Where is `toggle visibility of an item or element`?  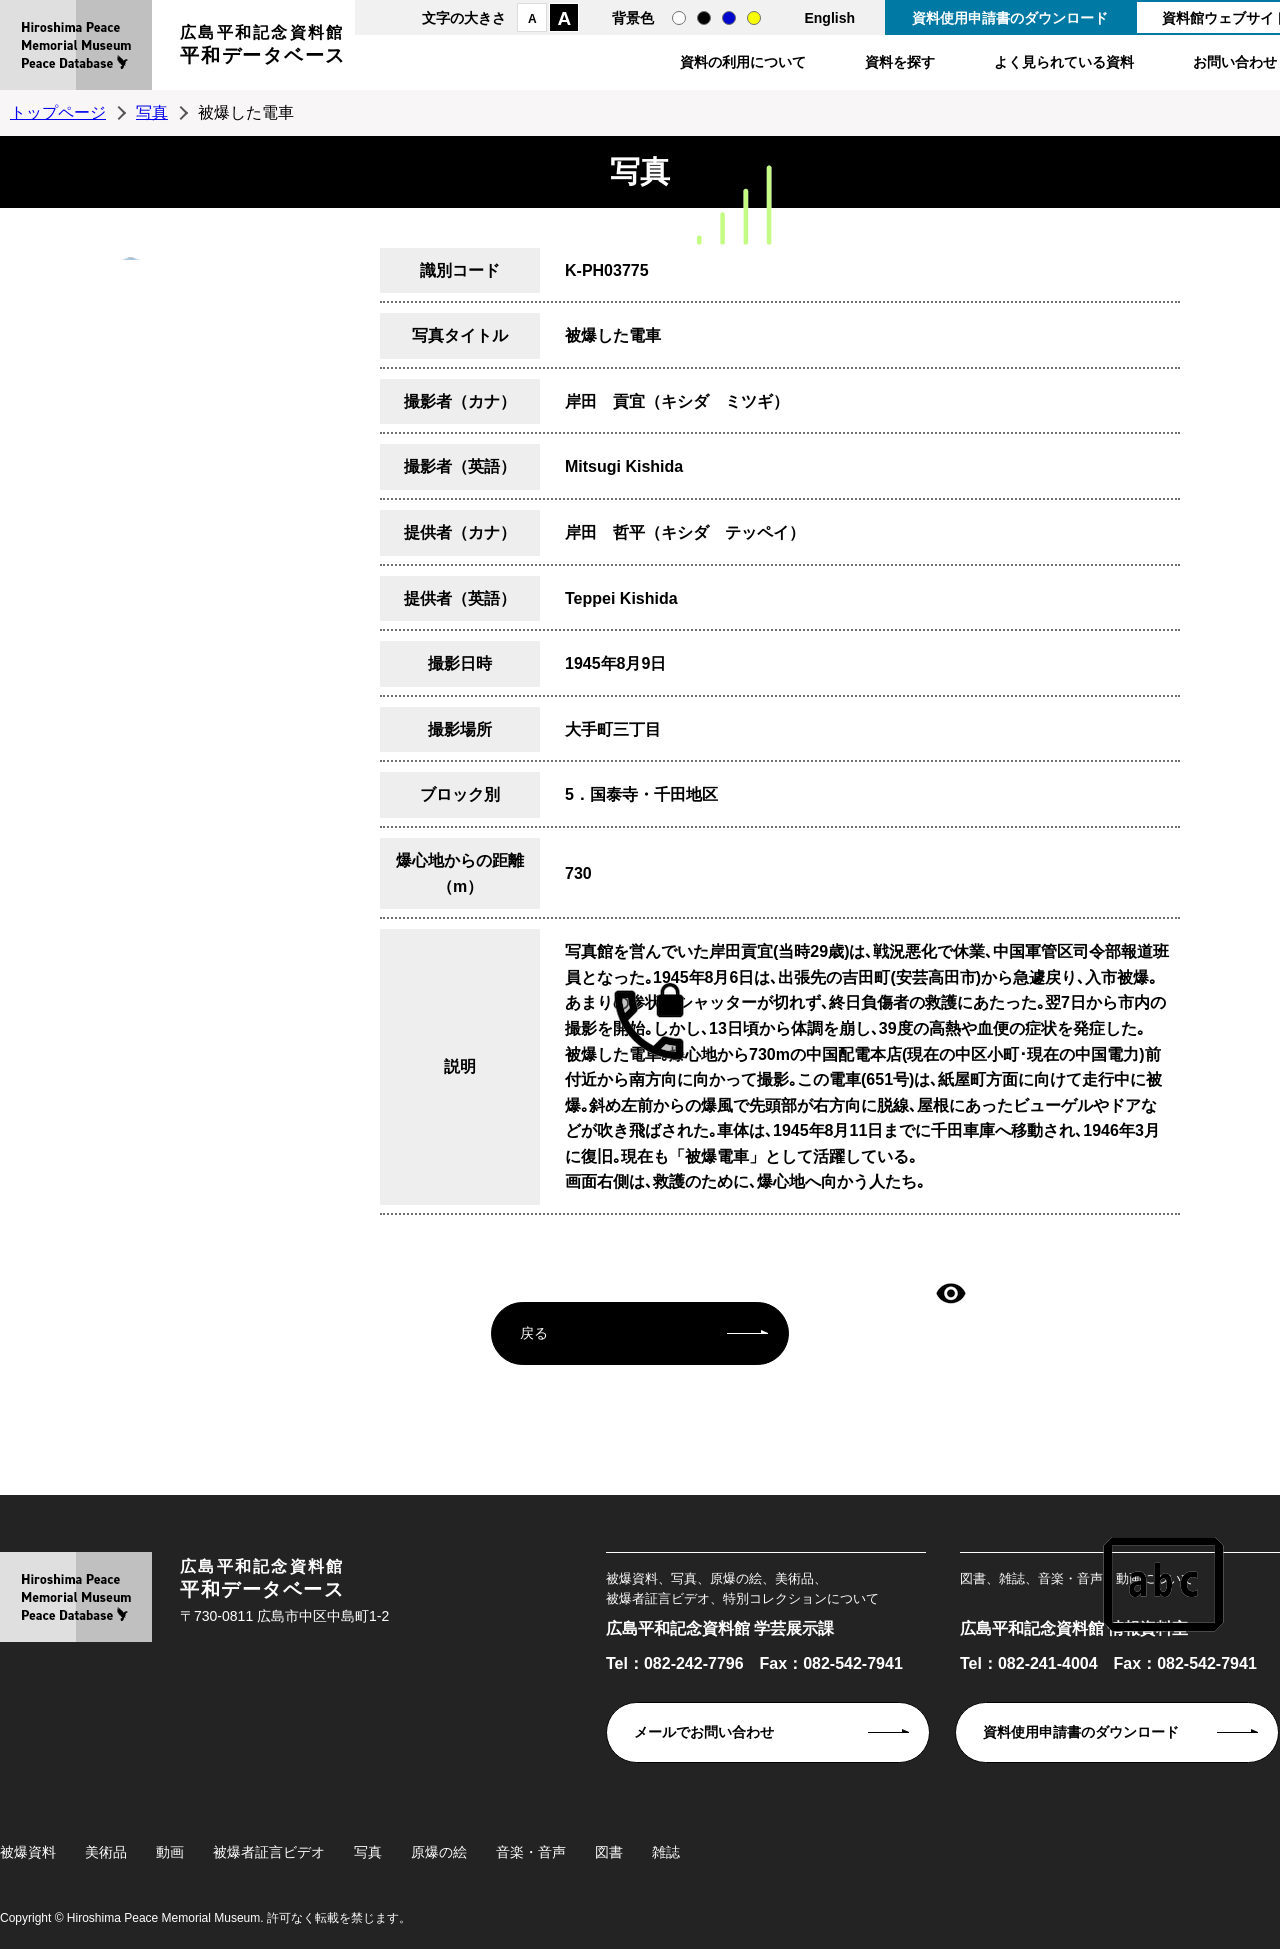
toggle visibility of an item or element is located at coordinates (951, 1294).